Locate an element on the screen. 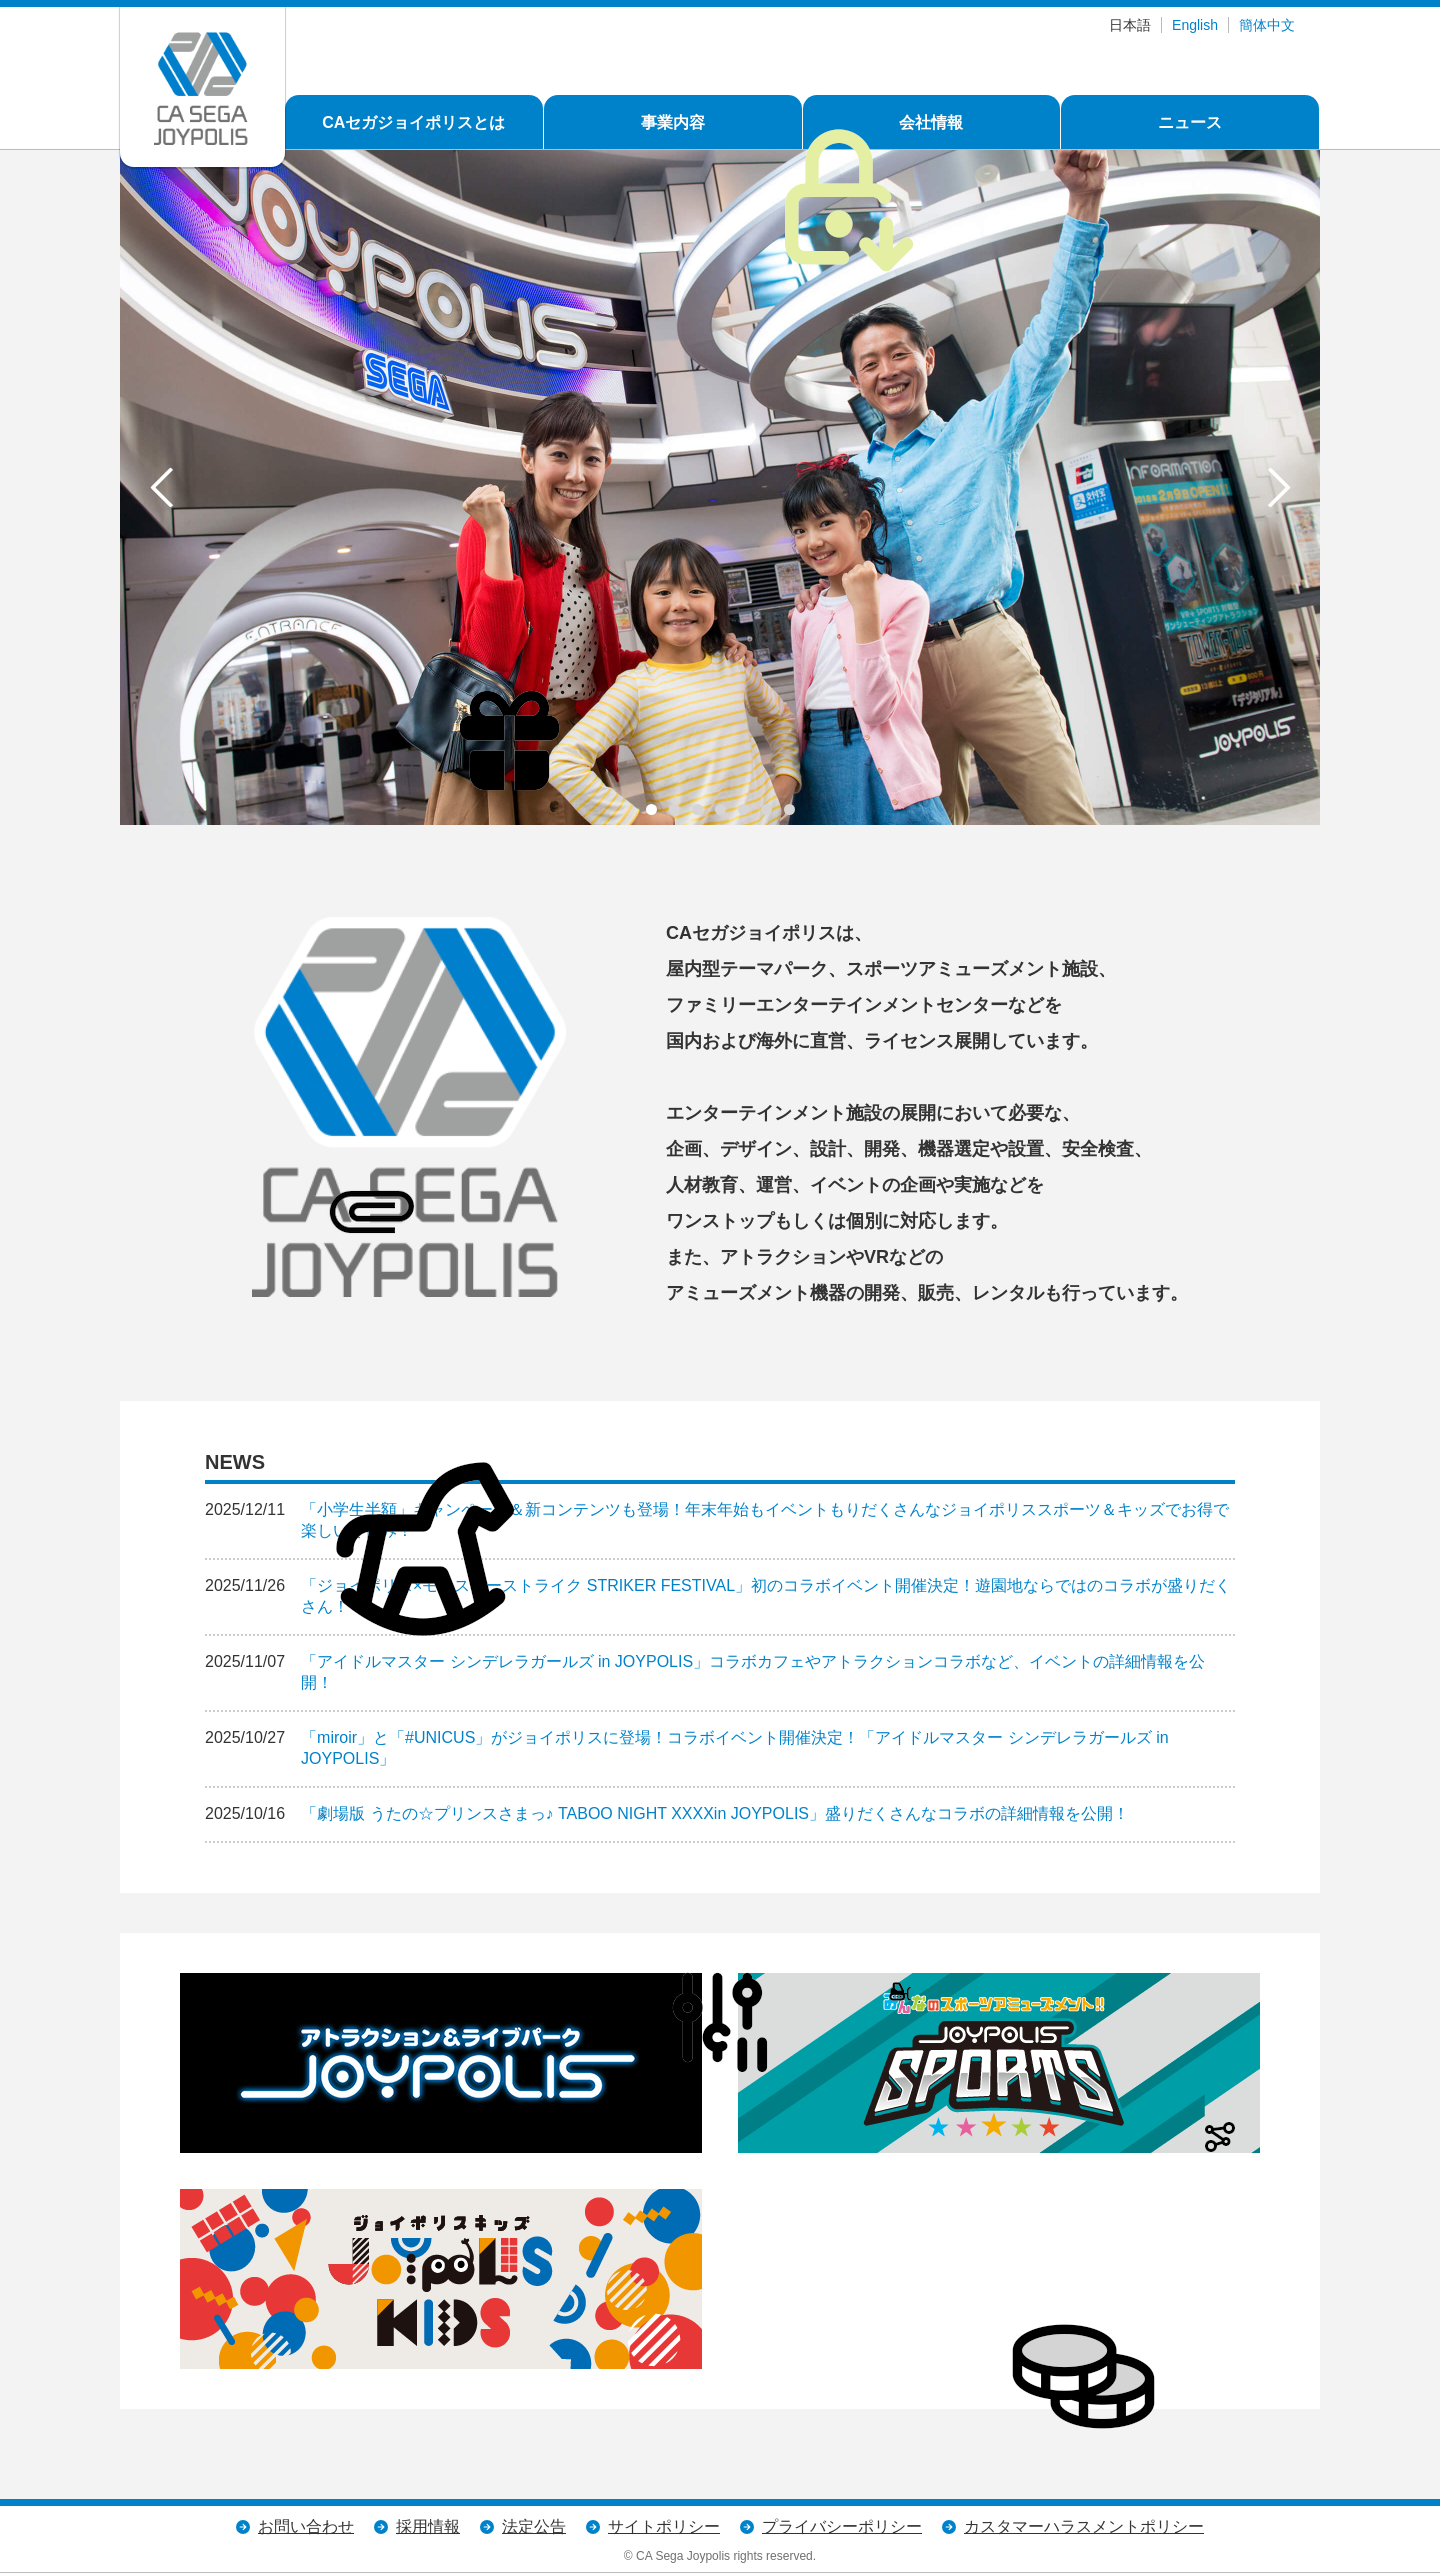  indicates snow removal services active is located at coordinates (899, 1991).